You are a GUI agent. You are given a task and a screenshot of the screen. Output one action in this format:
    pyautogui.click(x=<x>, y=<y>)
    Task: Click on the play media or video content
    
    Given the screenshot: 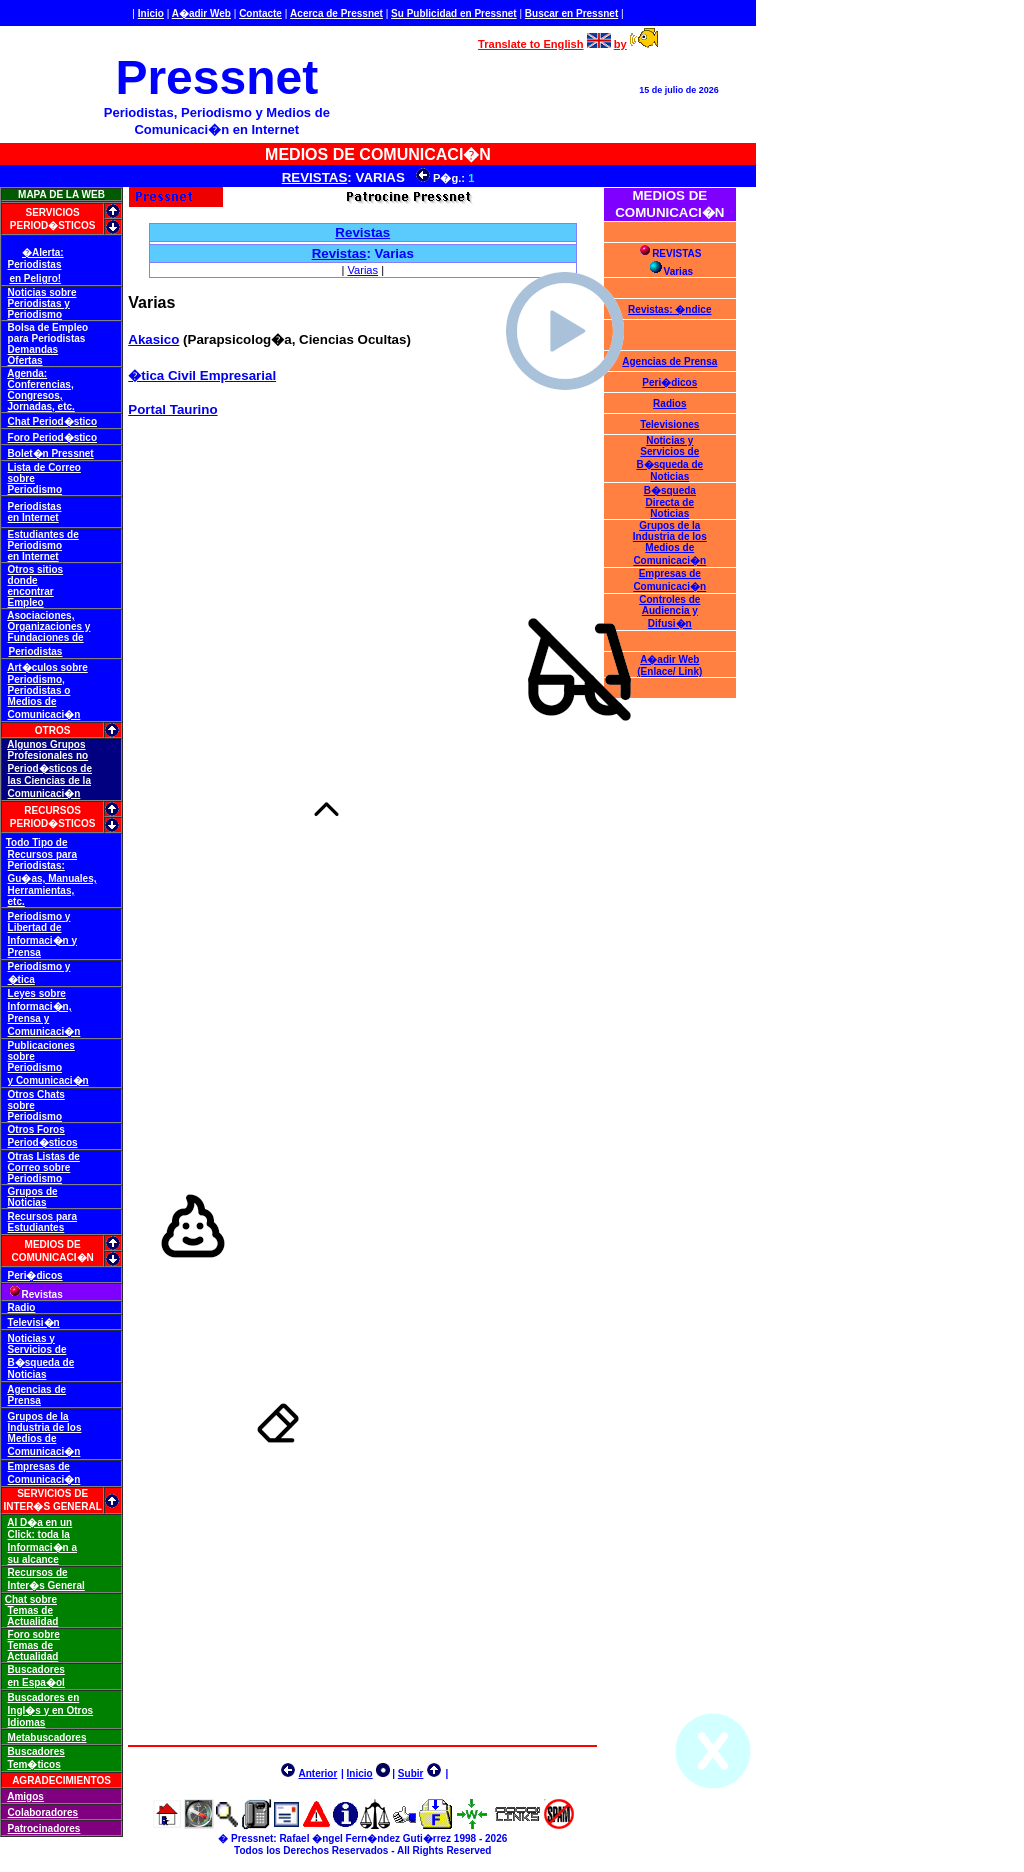 What is the action you would take?
    pyautogui.click(x=565, y=331)
    